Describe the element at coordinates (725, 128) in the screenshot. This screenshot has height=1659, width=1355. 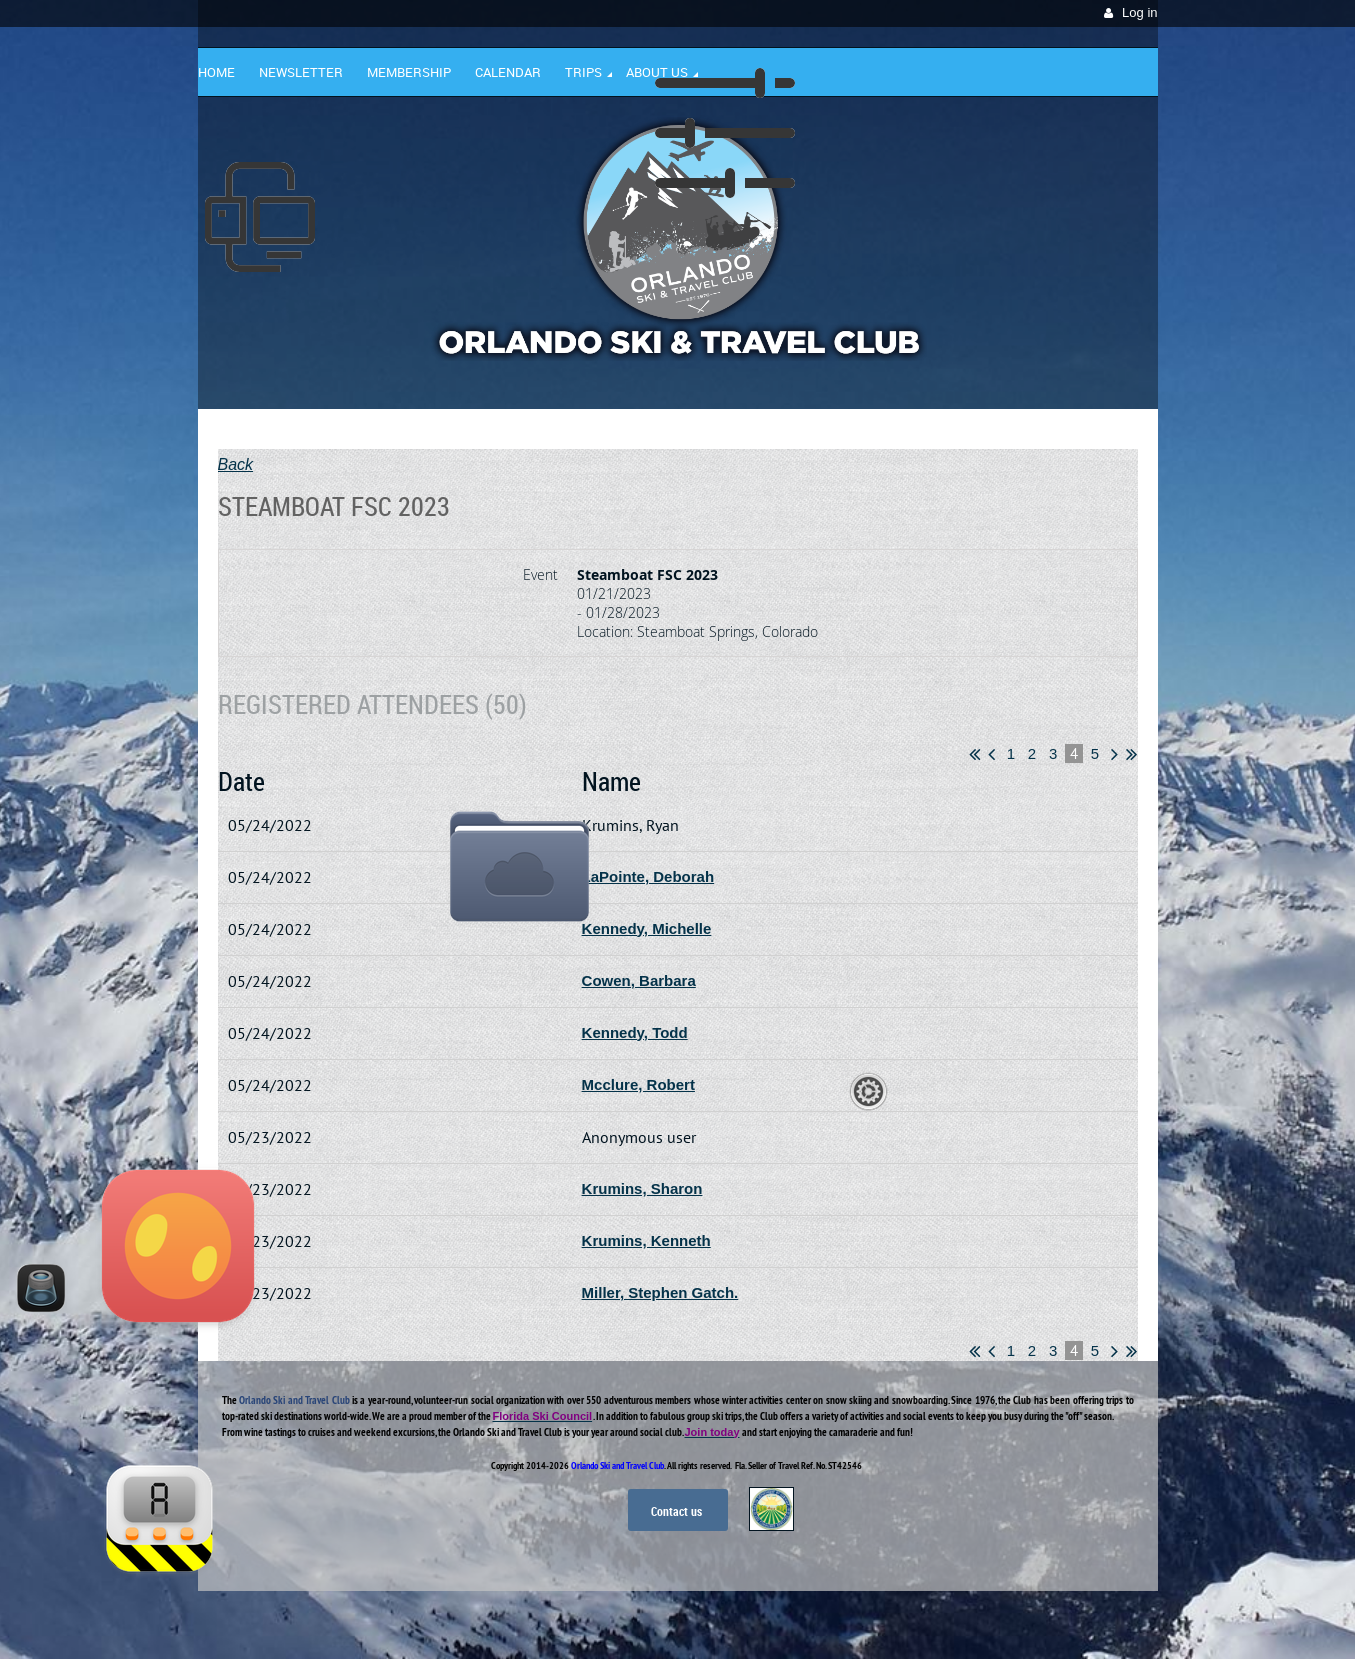
I see `adjust audio equalizer settings` at that location.